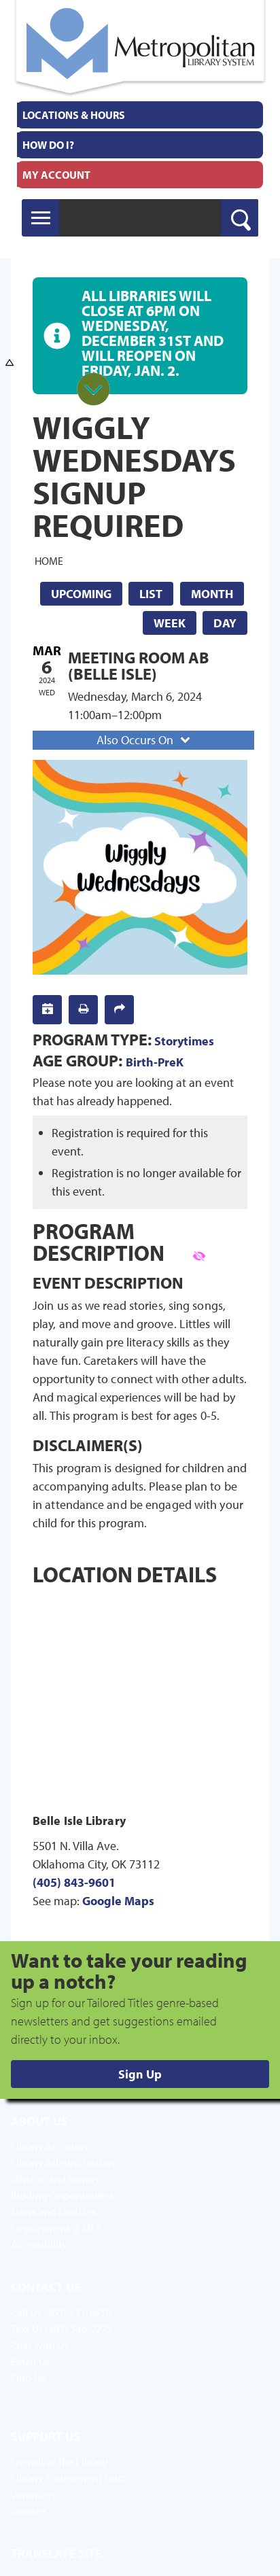 This screenshot has width=280, height=2576. What do you see at coordinates (199, 1256) in the screenshot?
I see `hide password or sensitive content` at bounding box center [199, 1256].